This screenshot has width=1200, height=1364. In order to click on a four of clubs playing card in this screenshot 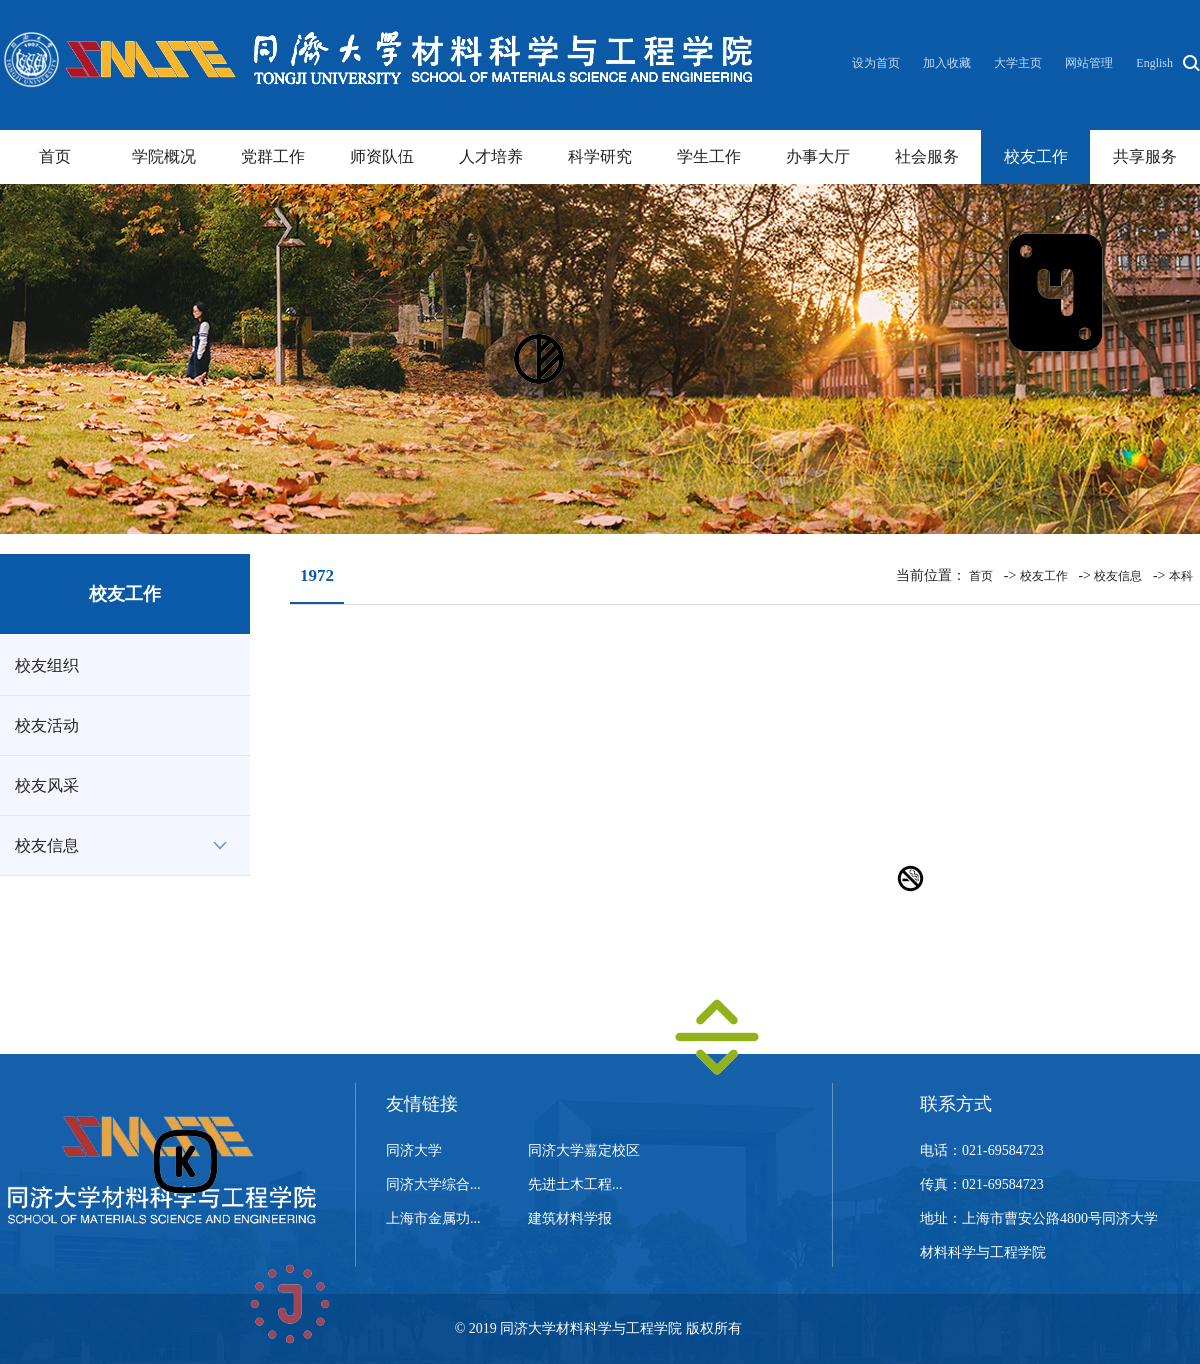, I will do `click(1055, 292)`.